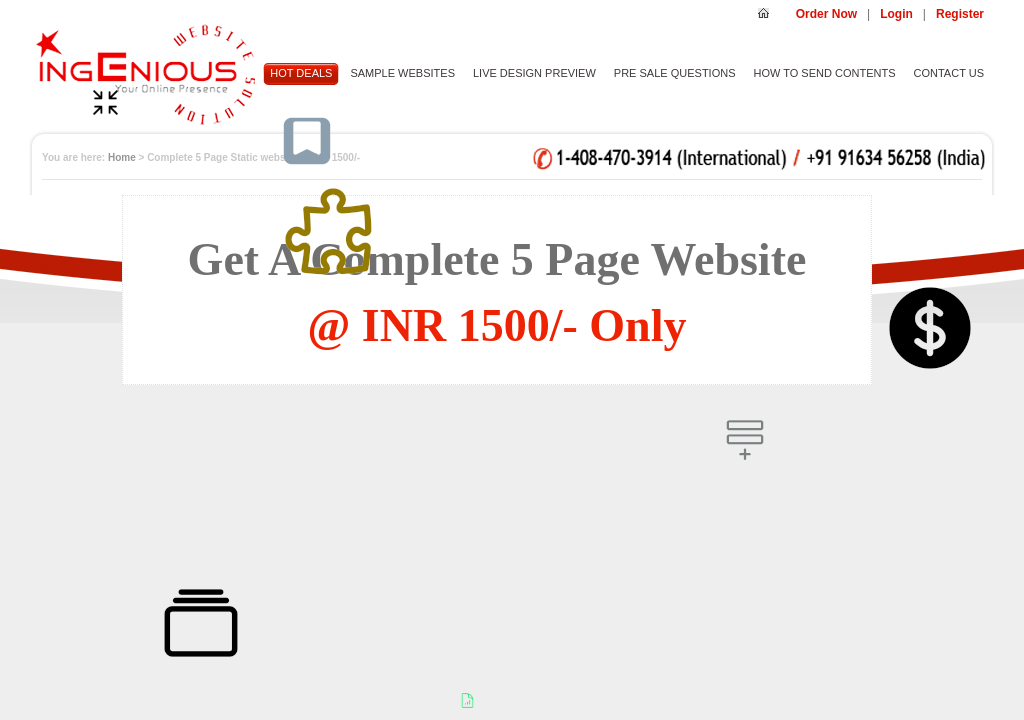 The width and height of the screenshot is (1024, 720). What do you see at coordinates (105, 102) in the screenshot?
I see `exit fullscreen mode` at bounding box center [105, 102].